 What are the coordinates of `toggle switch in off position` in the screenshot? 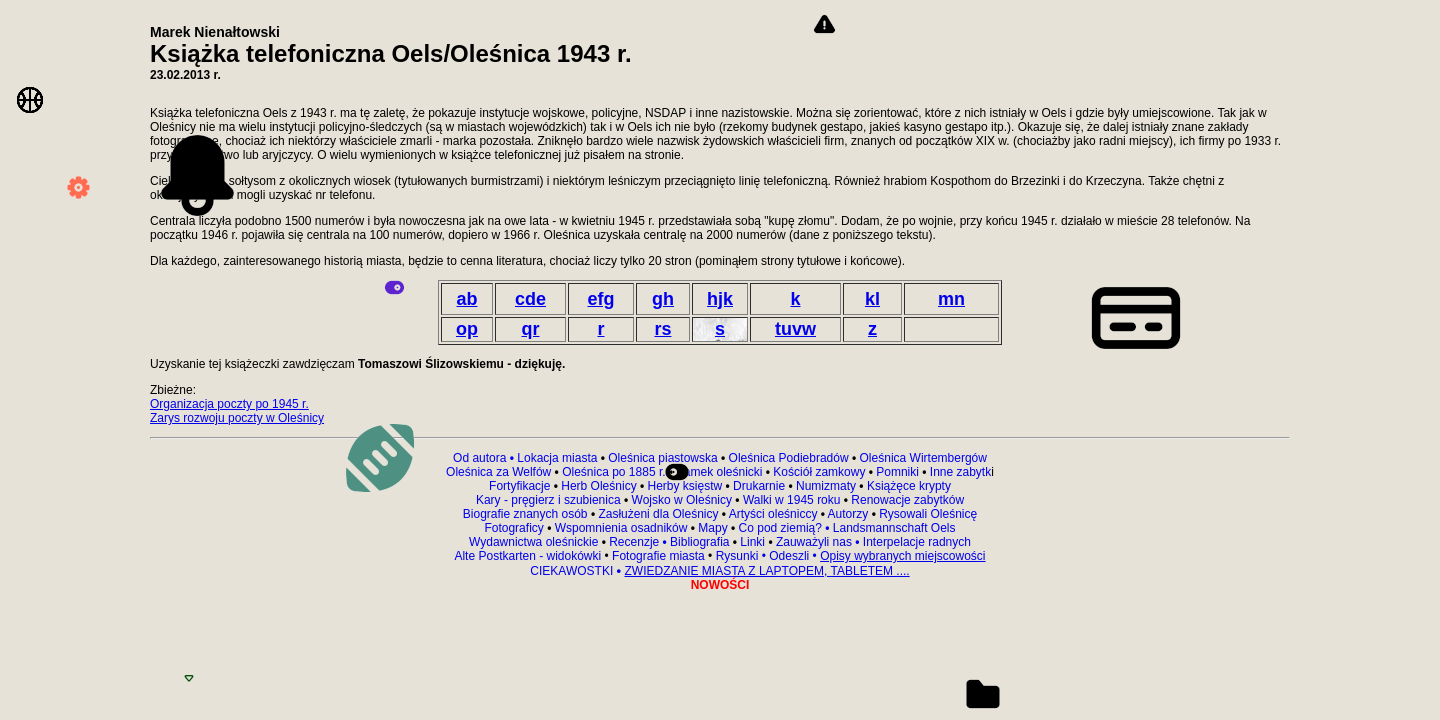 It's located at (677, 472).